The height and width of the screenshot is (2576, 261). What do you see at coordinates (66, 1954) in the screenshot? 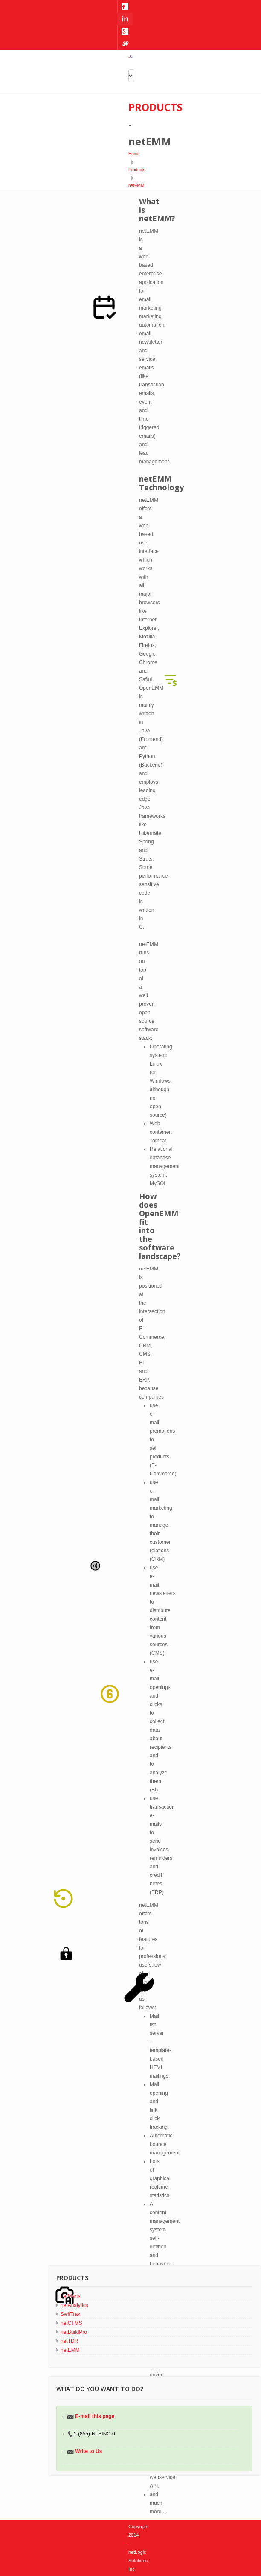
I see `access secure or encrypted content` at bounding box center [66, 1954].